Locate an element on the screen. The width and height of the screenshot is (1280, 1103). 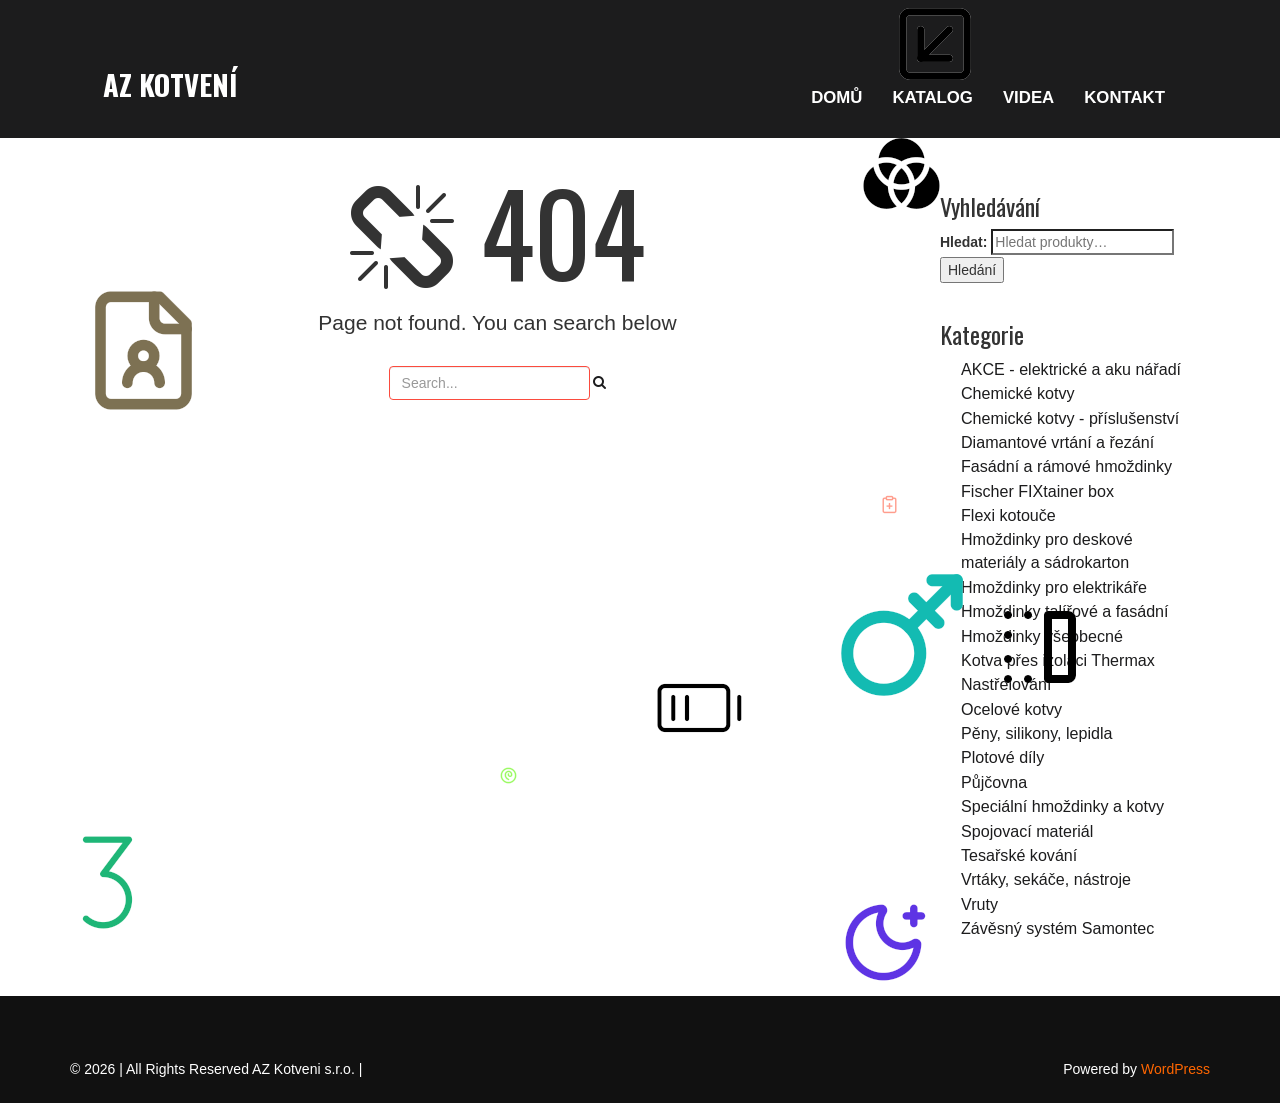
collapse or minimize content is located at coordinates (935, 44).